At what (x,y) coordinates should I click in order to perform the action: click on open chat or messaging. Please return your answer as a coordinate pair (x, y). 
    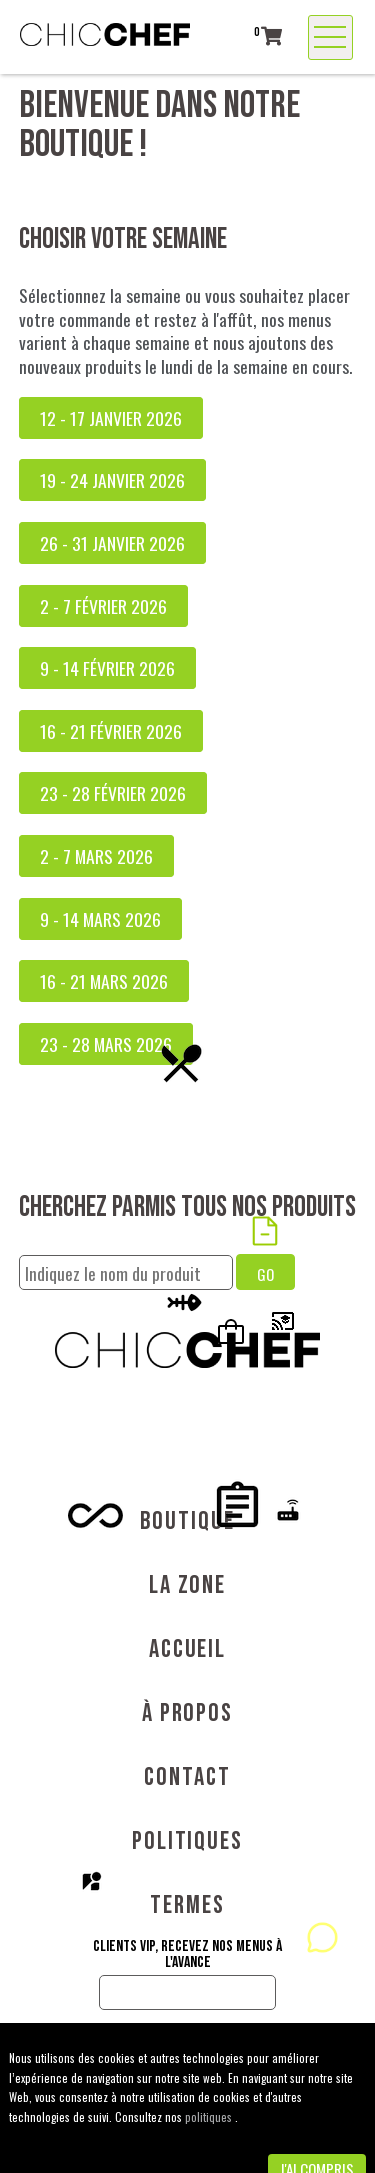
    Looking at the image, I should click on (322, 1937).